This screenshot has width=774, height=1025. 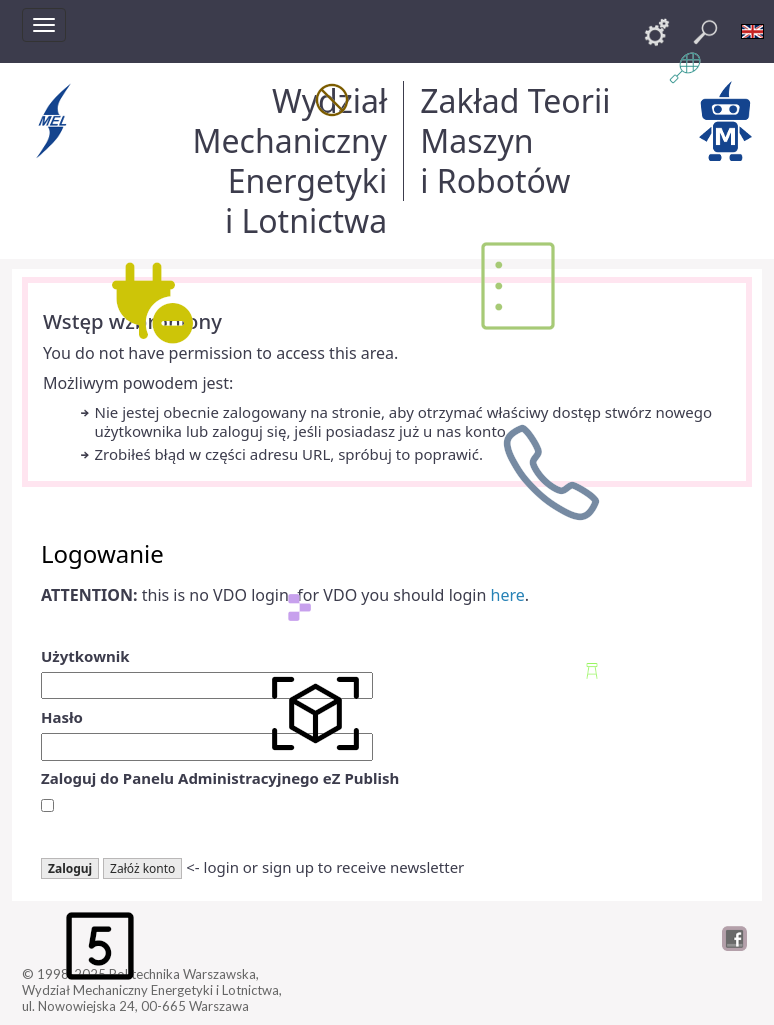 I want to click on make a phone call, so click(x=551, y=472).